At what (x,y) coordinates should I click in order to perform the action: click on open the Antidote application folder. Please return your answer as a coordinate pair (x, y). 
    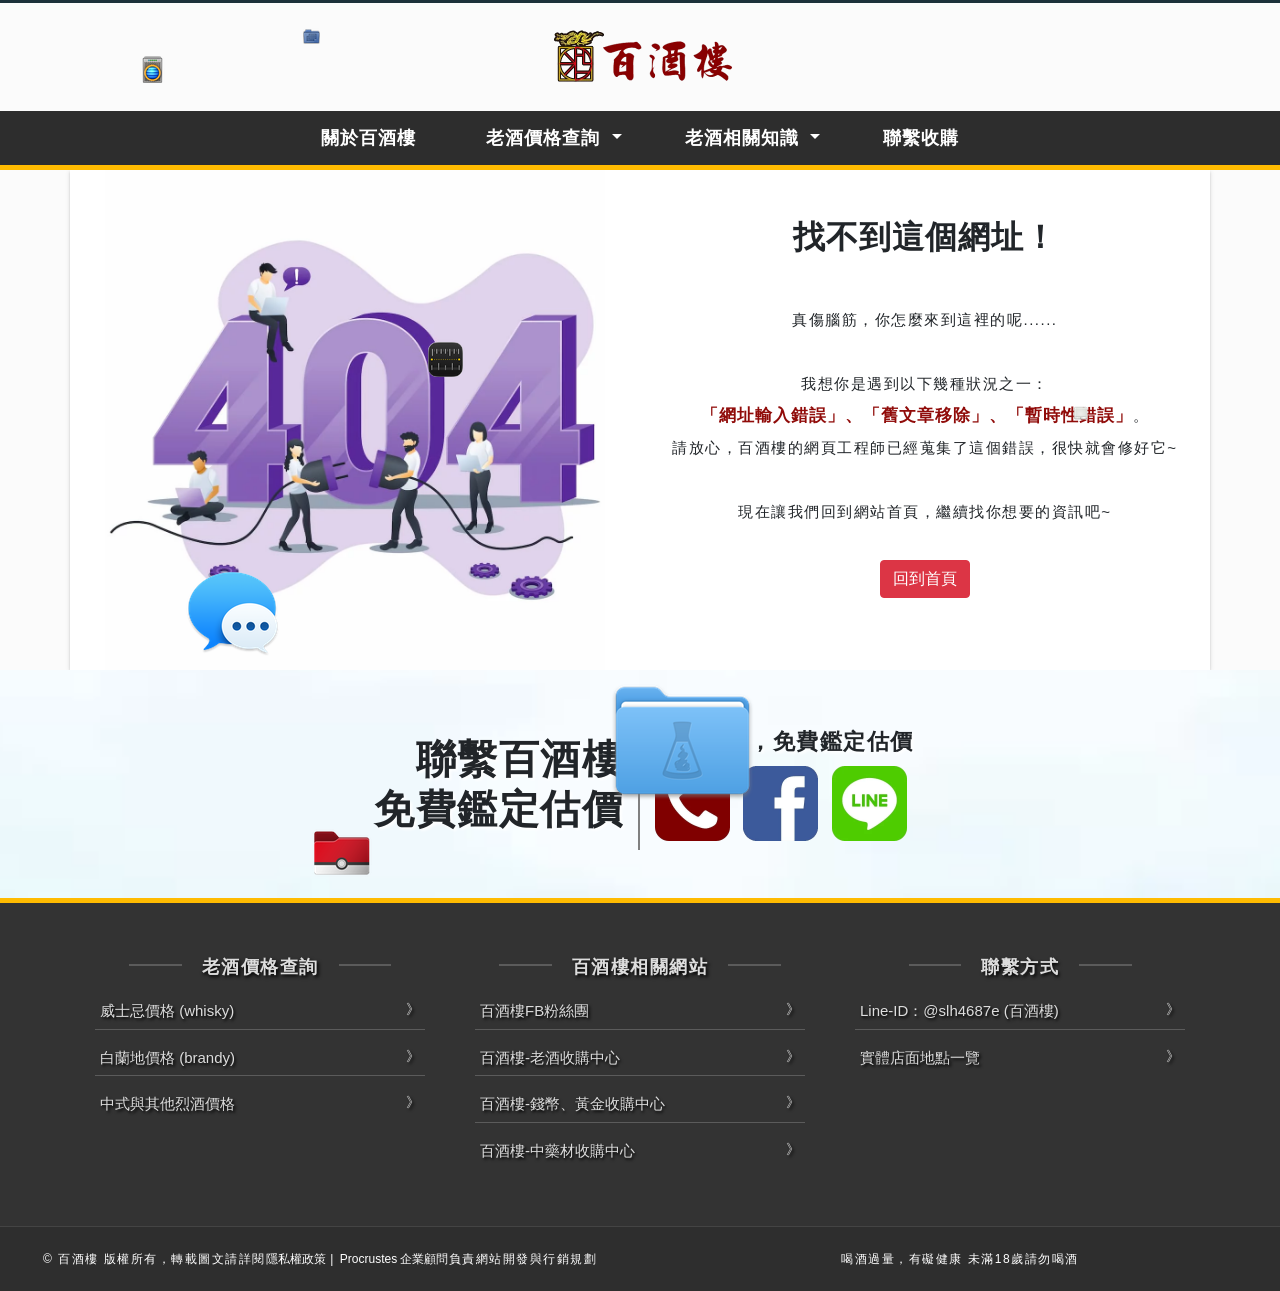
    Looking at the image, I should click on (682, 740).